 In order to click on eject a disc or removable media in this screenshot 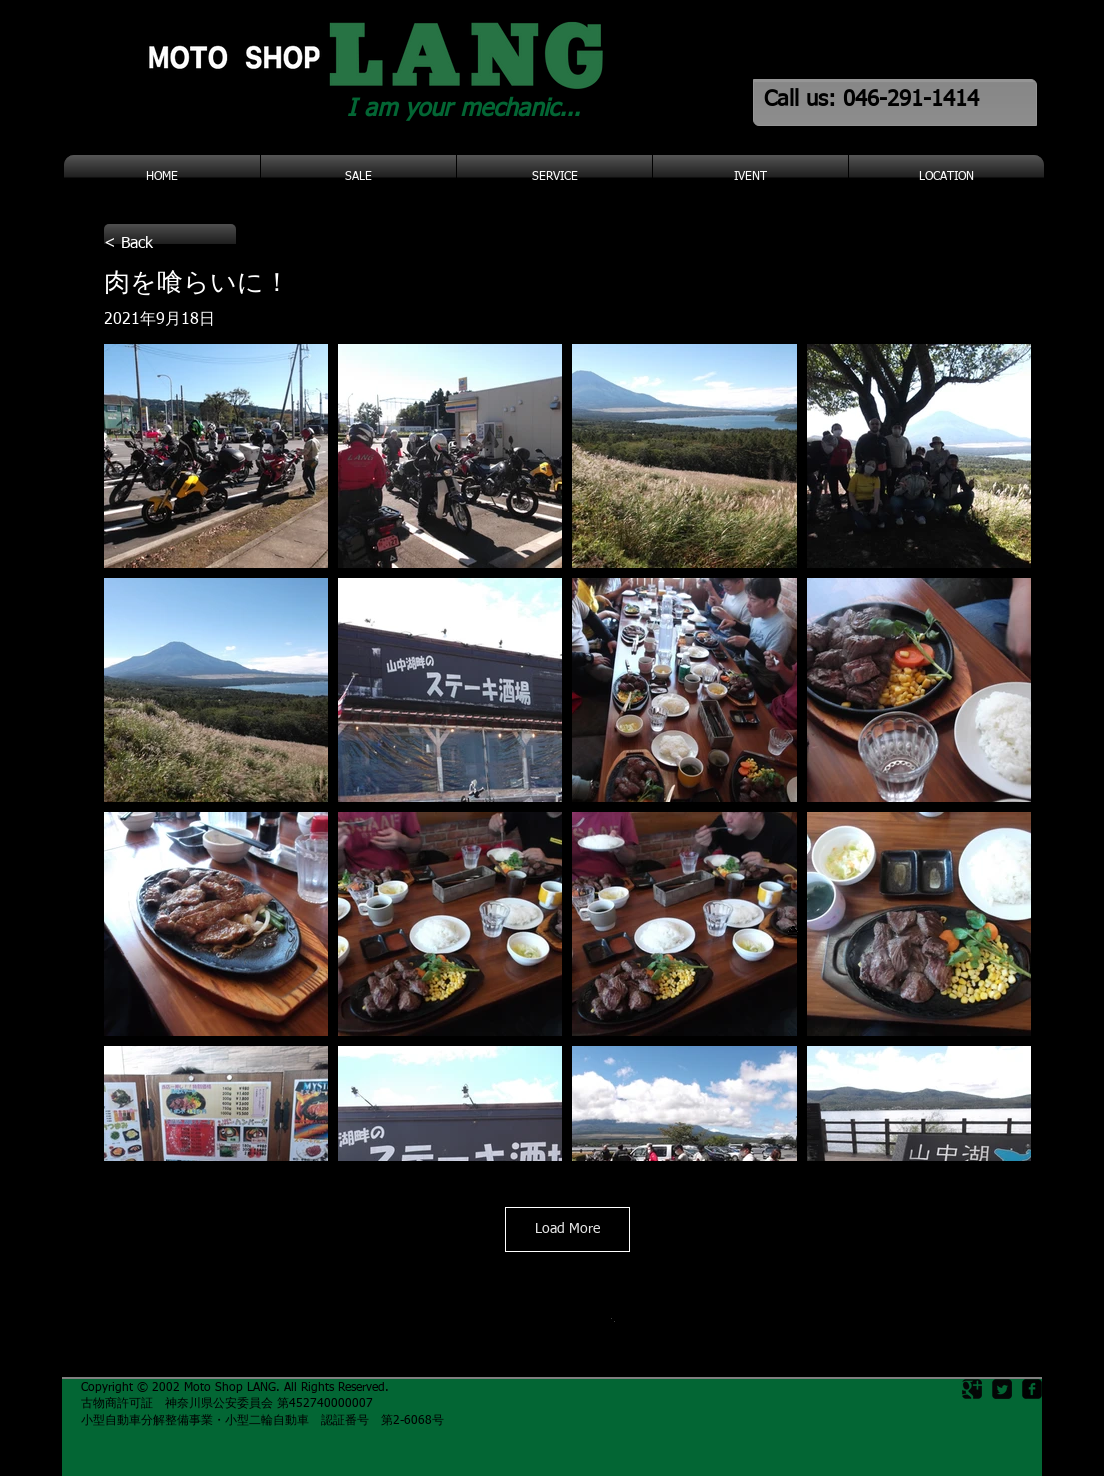, I will do `click(793, 930)`.